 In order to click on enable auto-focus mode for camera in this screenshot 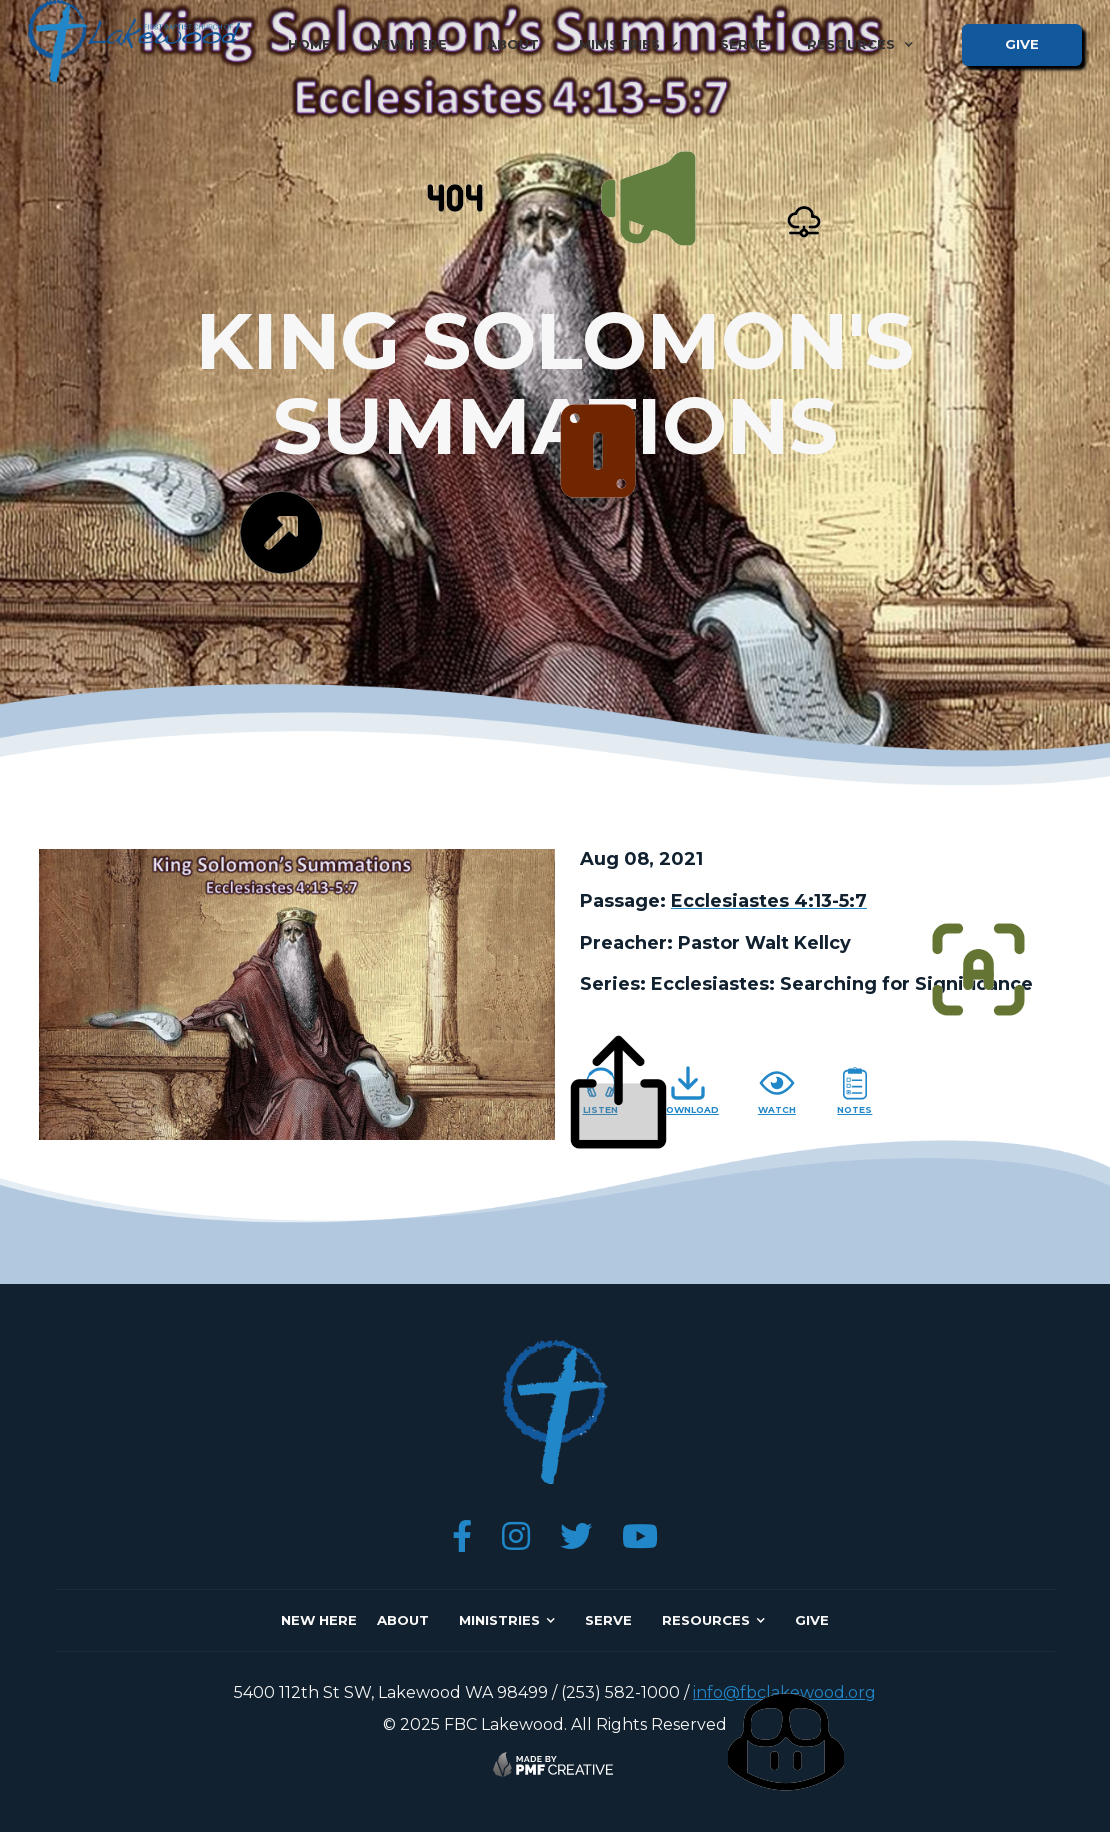, I will do `click(978, 969)`.